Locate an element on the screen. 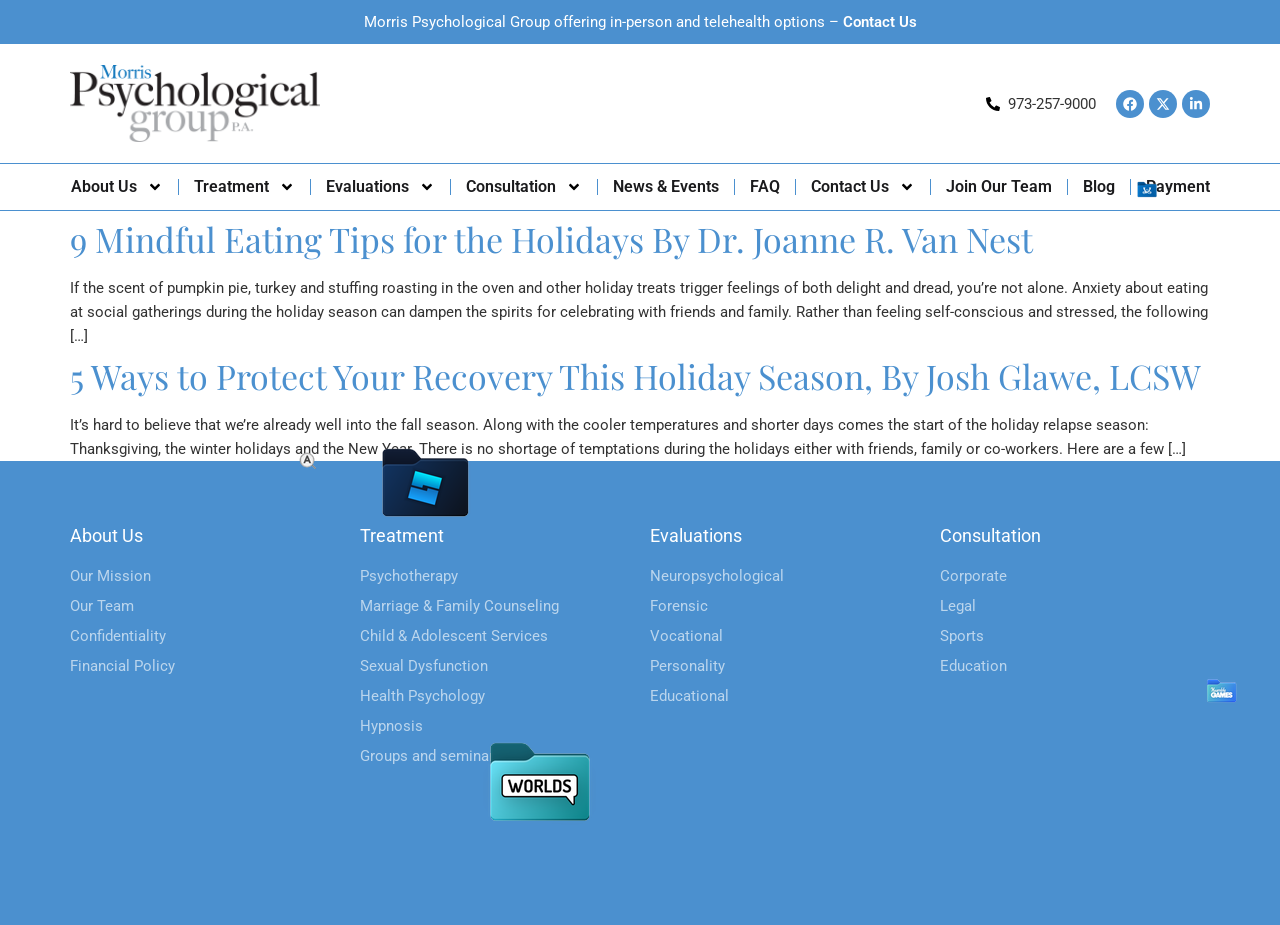  folder containing realtek audio drivers and software is located at coordinates (1147, 190).